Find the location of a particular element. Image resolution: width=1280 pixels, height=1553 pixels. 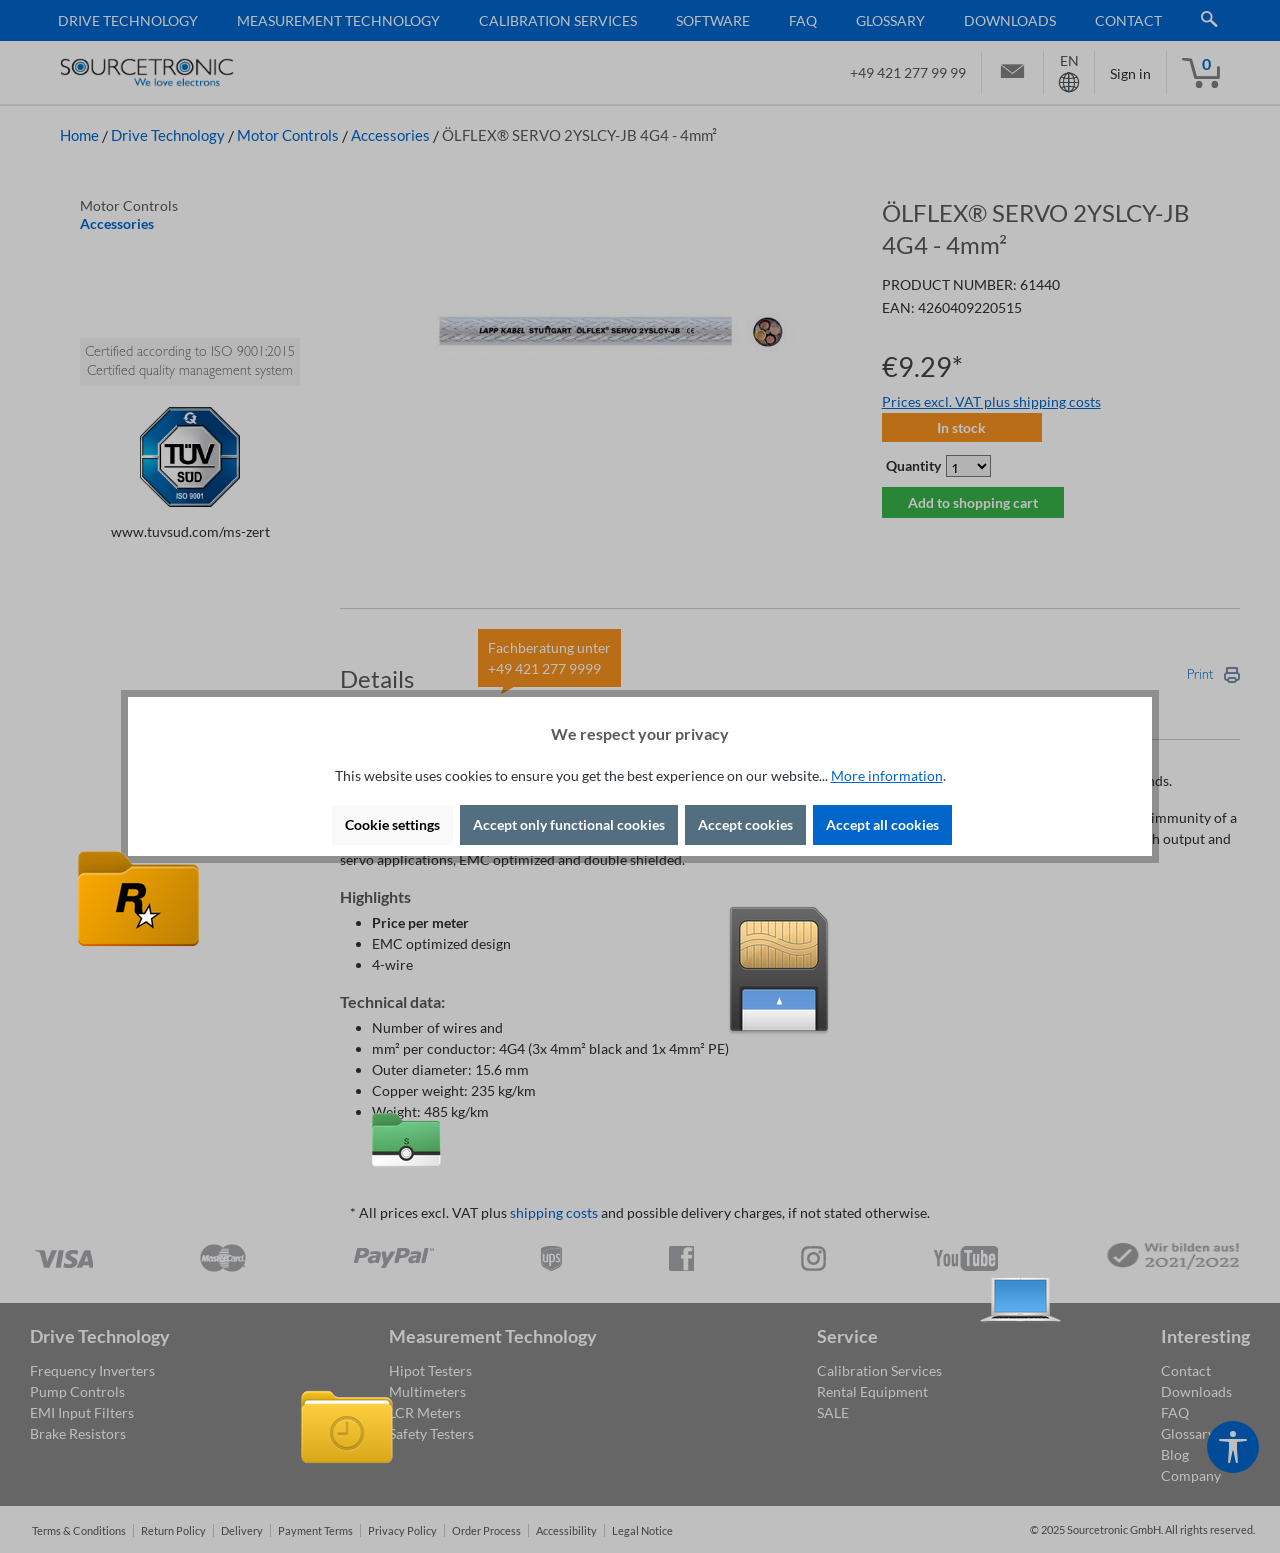

access temporary files folder is located at coordinates (347, 1427).